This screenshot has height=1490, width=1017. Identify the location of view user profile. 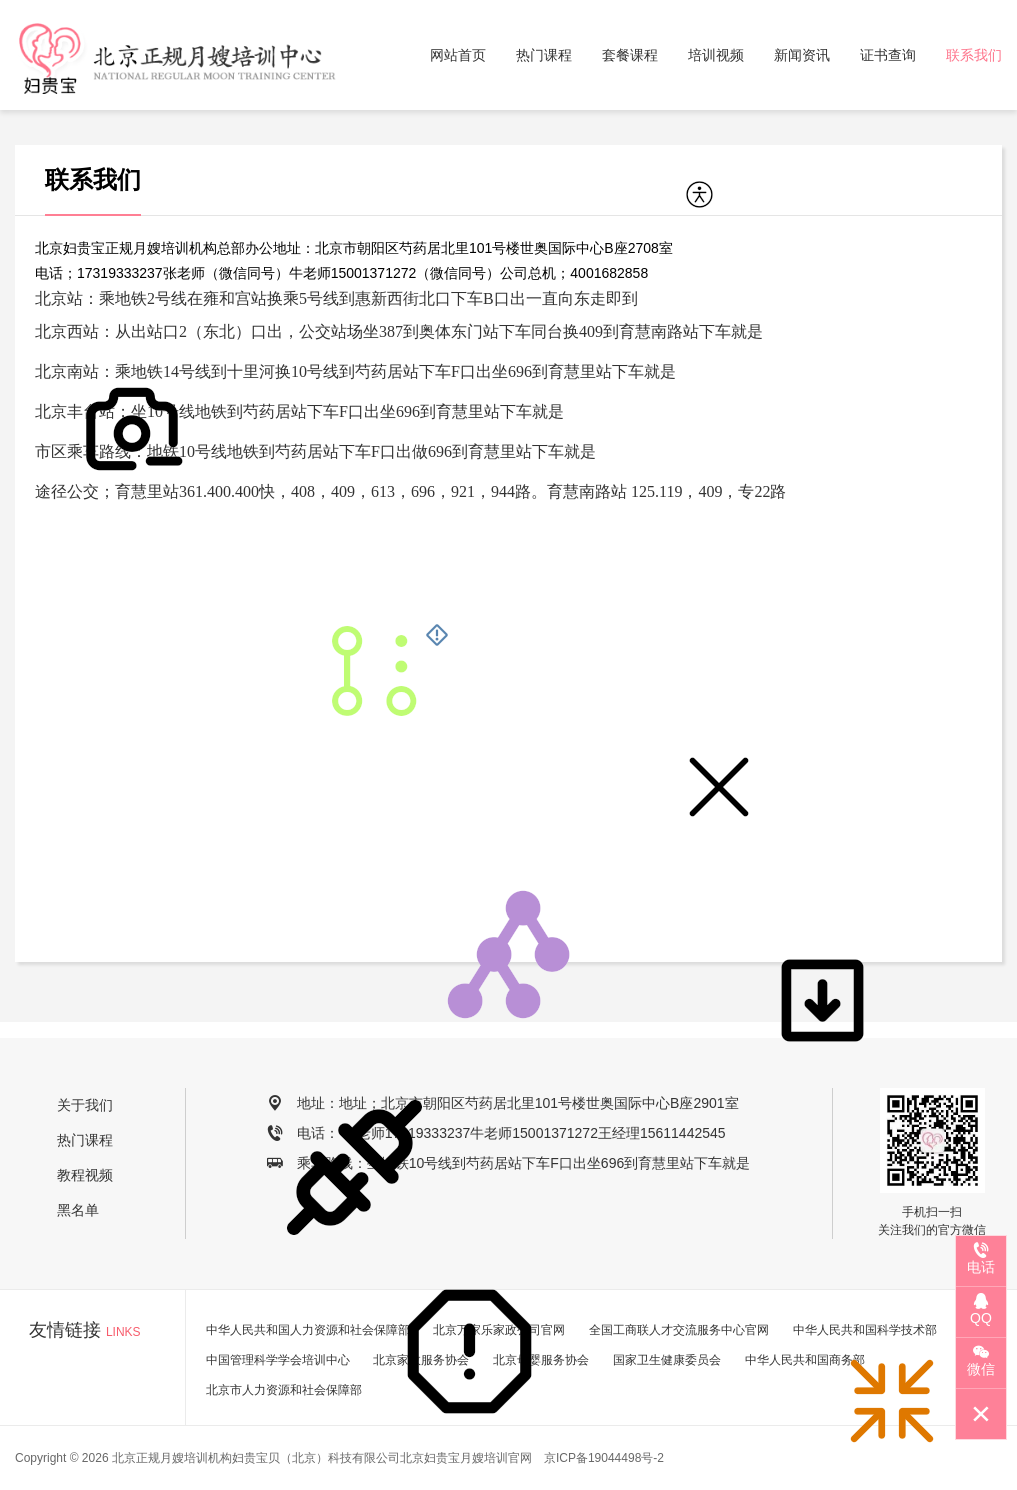
(699, 194).